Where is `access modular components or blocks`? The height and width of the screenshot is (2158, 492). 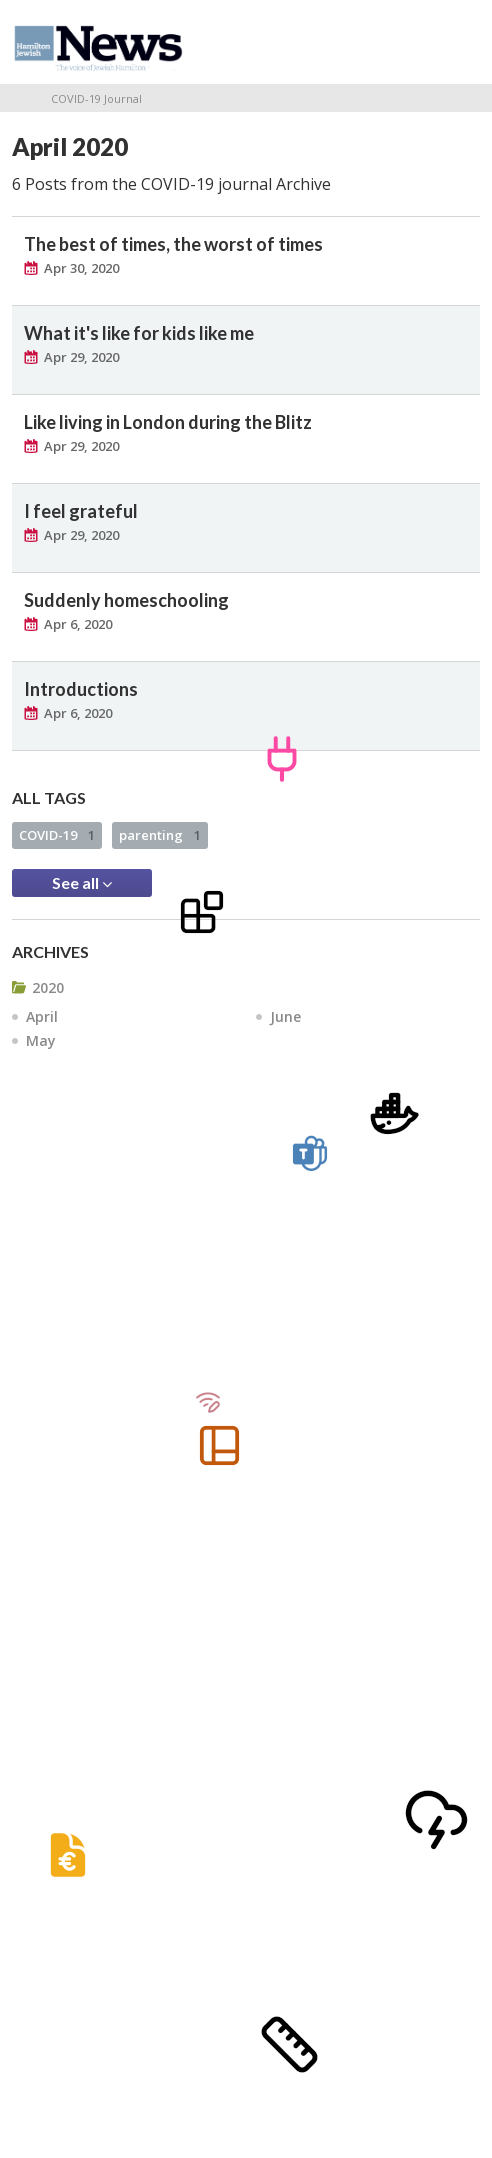
access modular components or blocks is located at coordinates (202, 912).